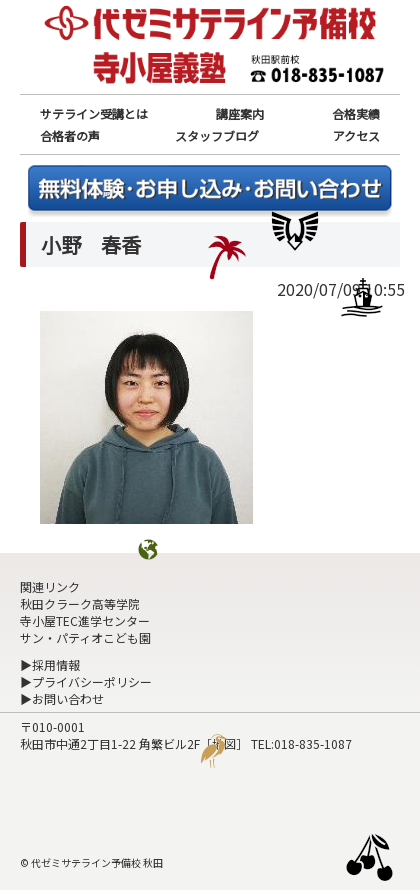 The image size is (420, 894). Describe the element at coordinates (369, 856) in the screenshot. I see `indicates bonus or reward in a game` at that location.